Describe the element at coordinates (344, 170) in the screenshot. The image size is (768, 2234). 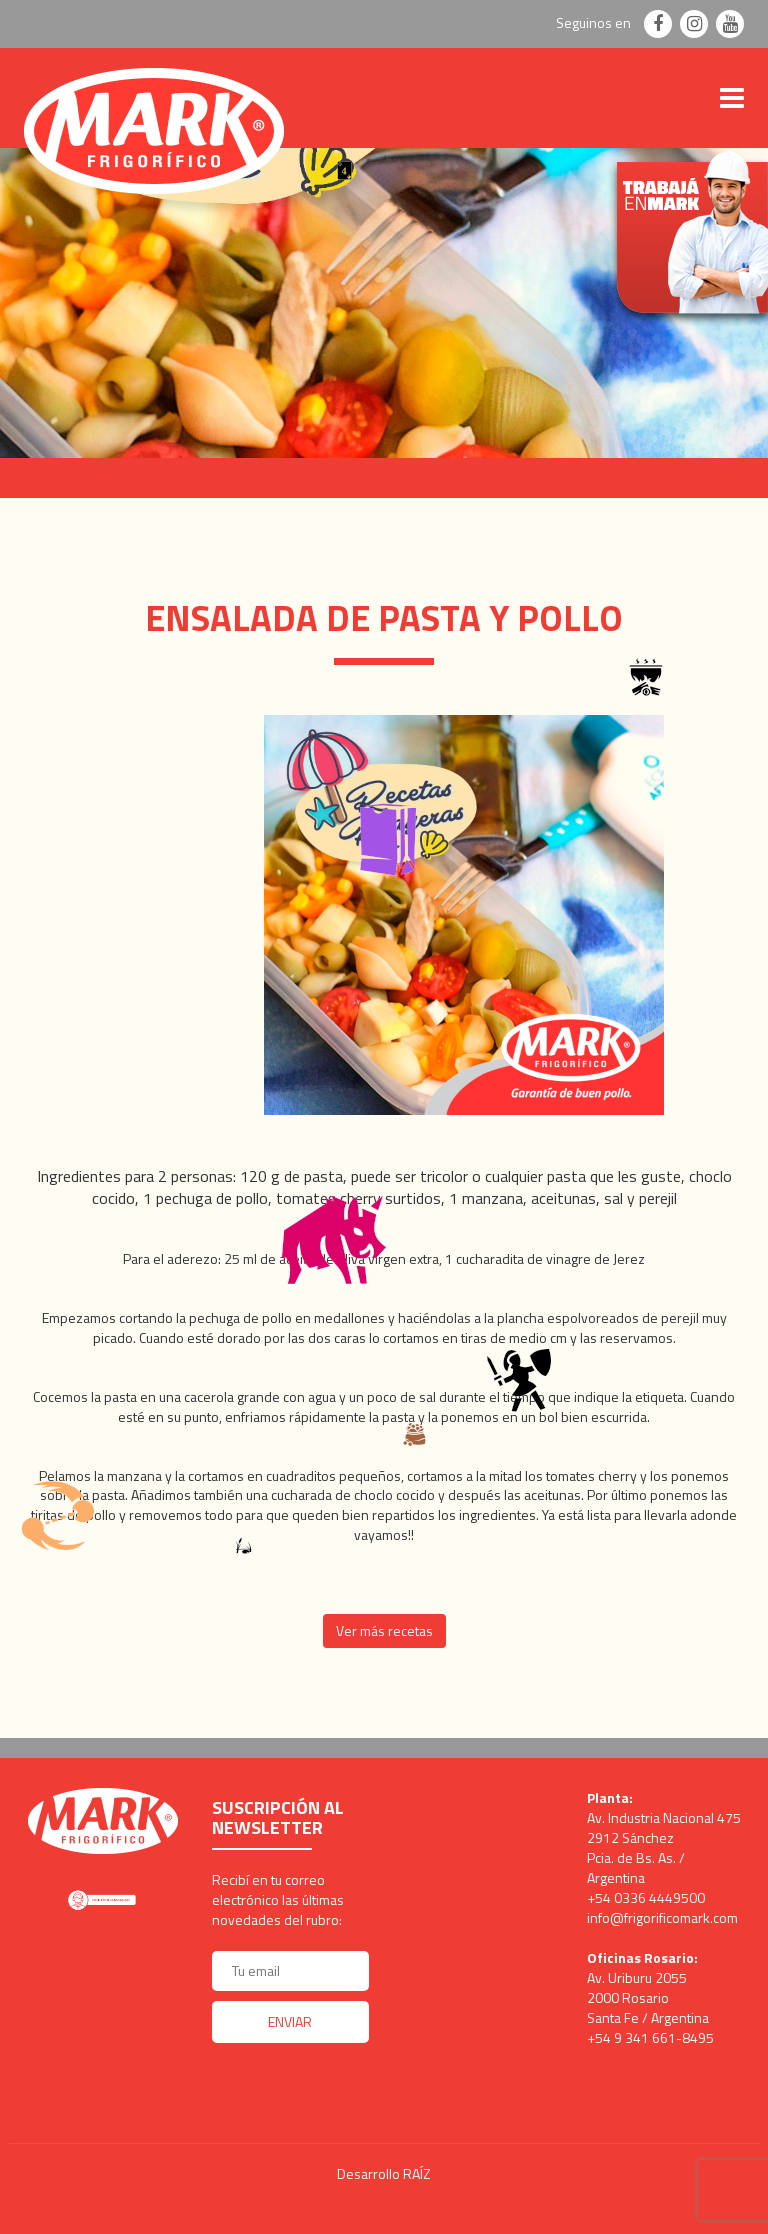
I see `four of diamonds playing card` at that location.